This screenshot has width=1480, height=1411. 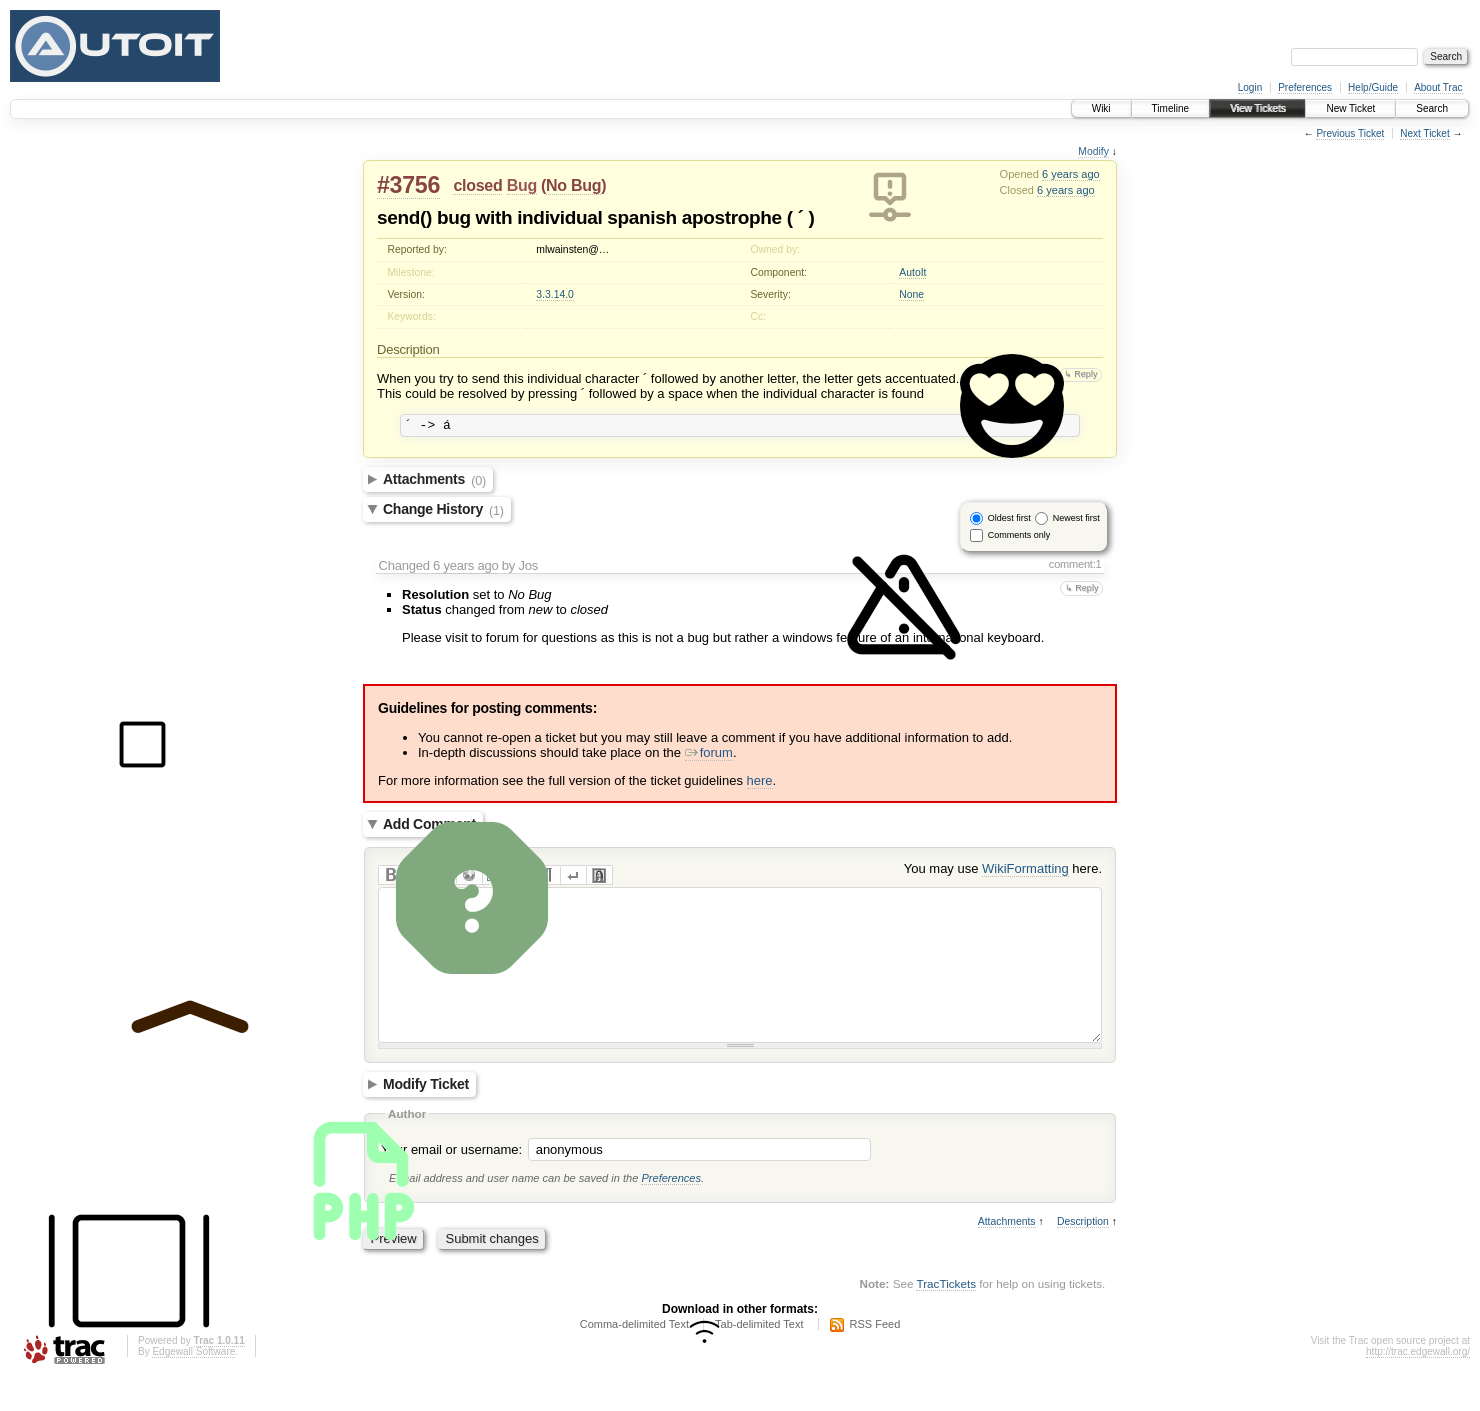 What do you see at coordinates (904, 608) in the screenshot?
I see `dismiss or disable warning notifications` at bounding box center [904, 608].